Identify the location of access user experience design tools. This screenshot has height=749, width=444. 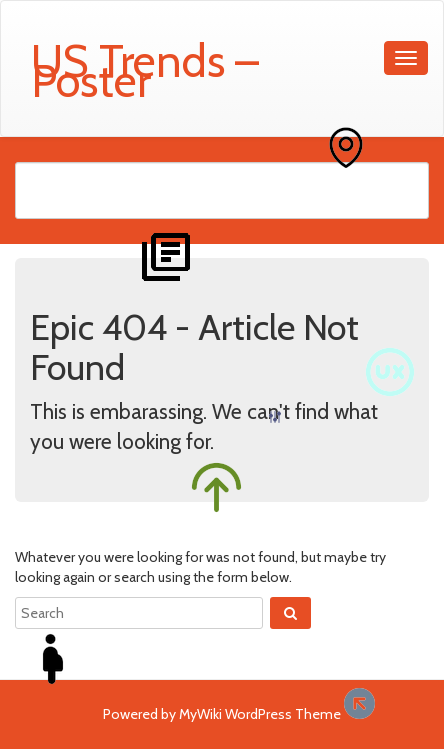
(390, 372).